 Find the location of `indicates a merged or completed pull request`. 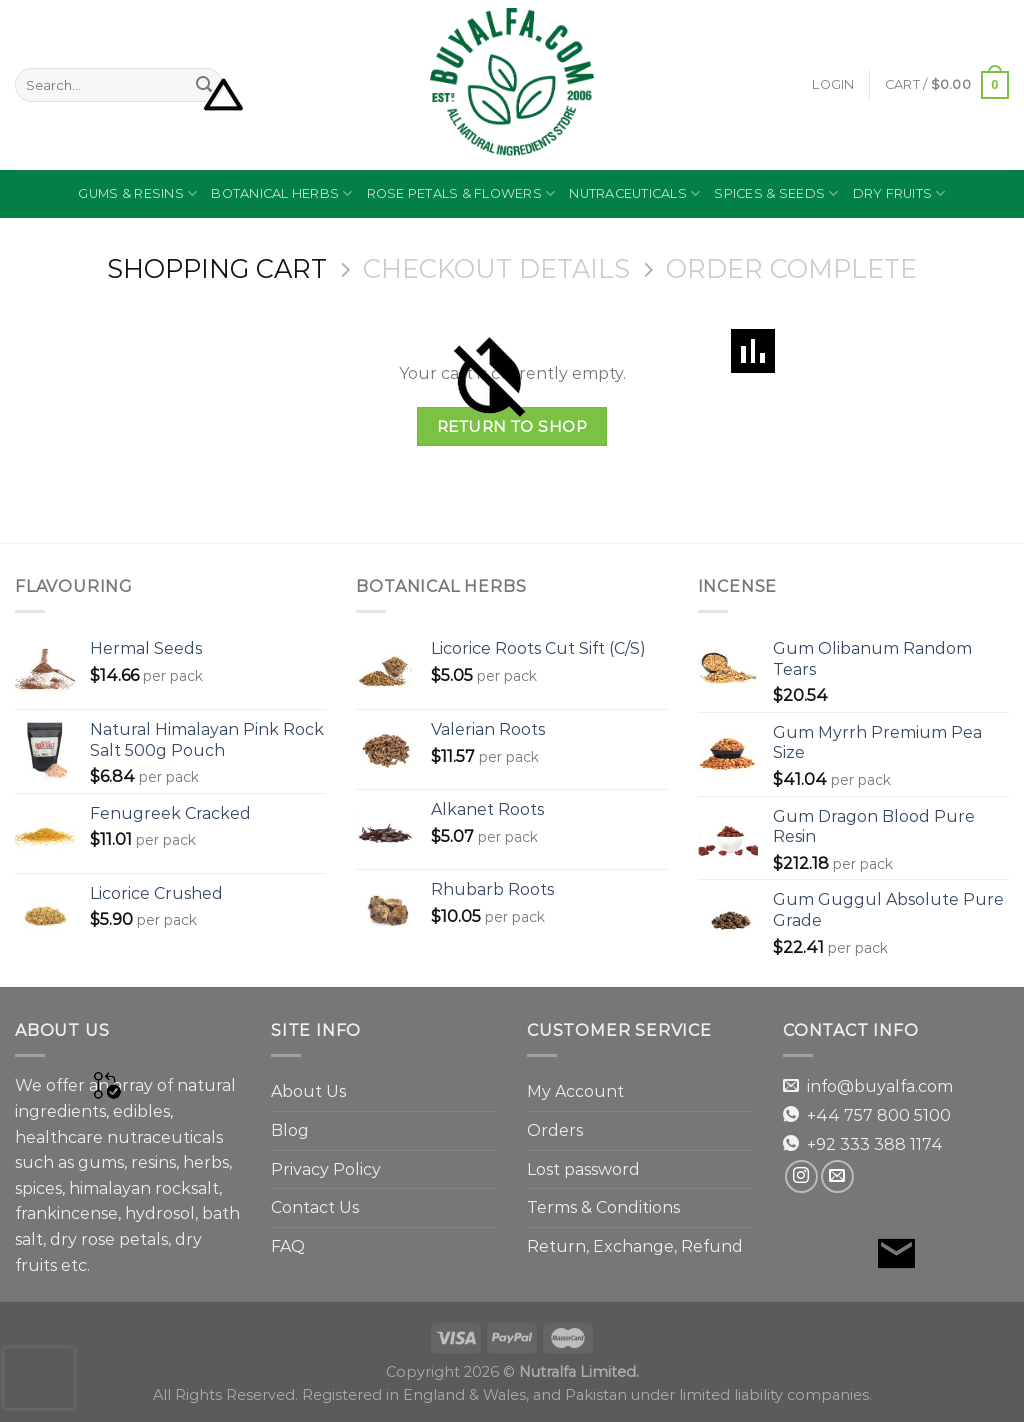

indicates a merged or completed pull request is located at coordinates (106, 1084).